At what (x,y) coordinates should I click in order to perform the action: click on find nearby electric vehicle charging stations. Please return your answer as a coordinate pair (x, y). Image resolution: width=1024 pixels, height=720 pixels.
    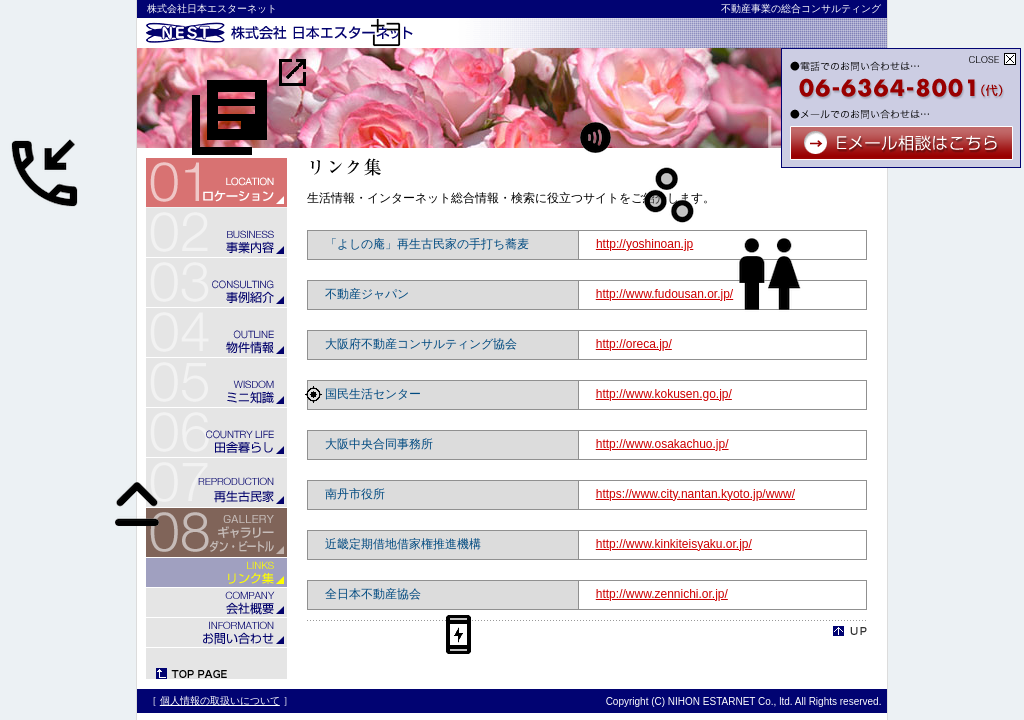
    Looking at the image, I should click on (458, 634).